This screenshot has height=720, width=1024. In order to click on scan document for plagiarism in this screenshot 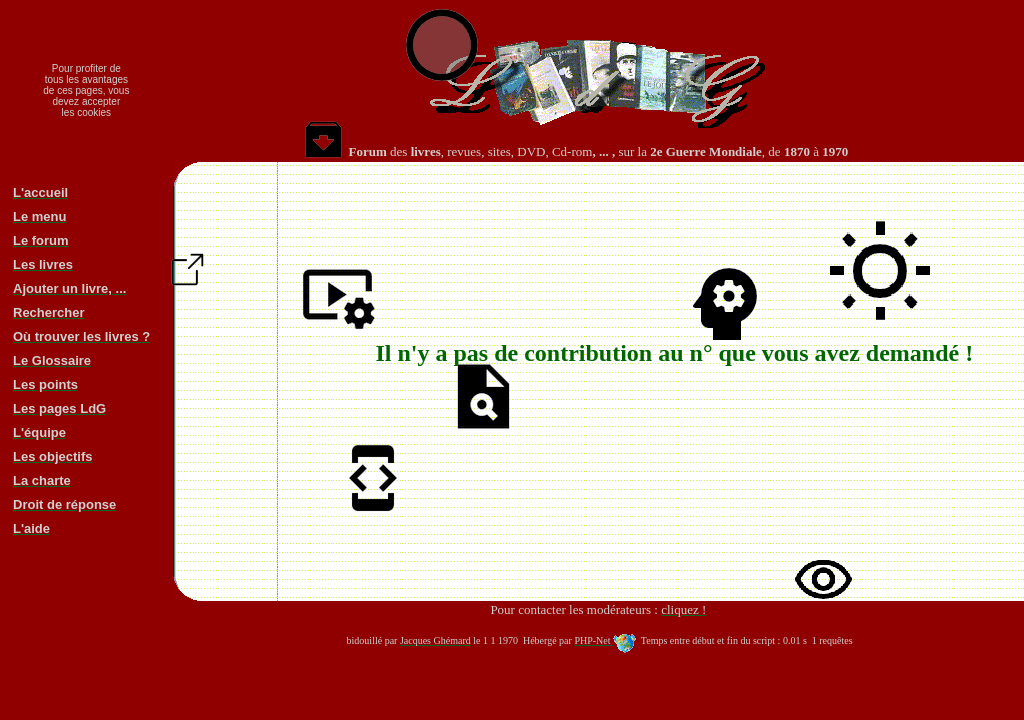, I will do `click(483, 396)`.